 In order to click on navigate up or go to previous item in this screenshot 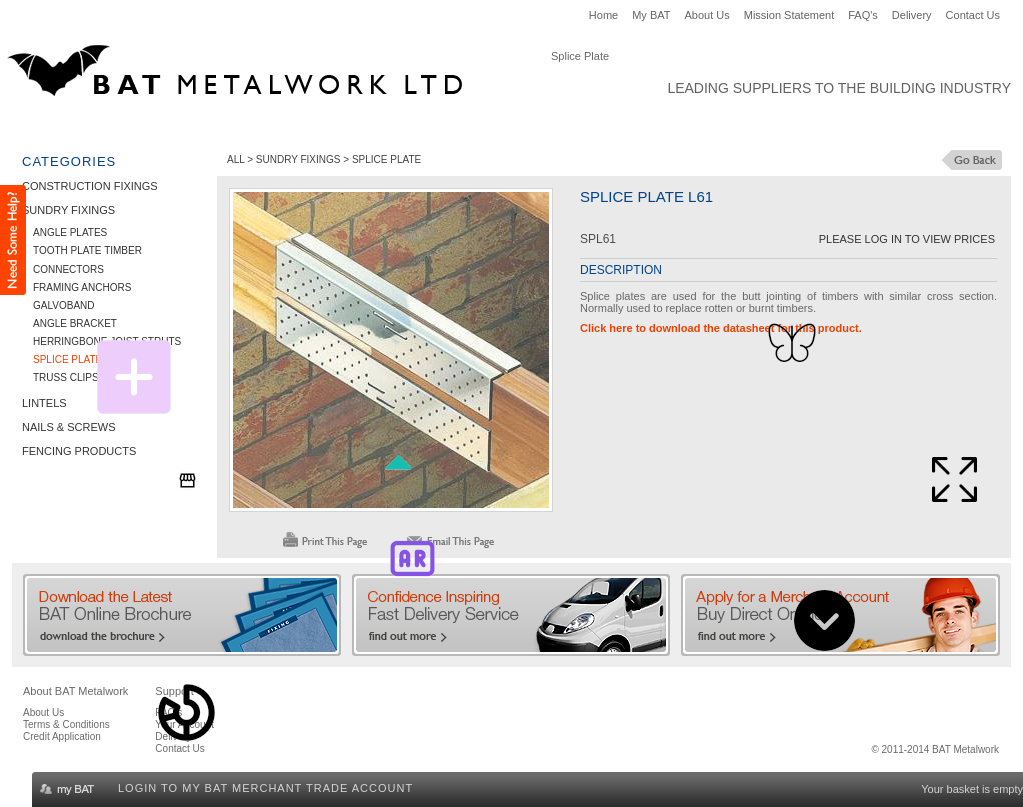, I will do `click(398, 469)`.